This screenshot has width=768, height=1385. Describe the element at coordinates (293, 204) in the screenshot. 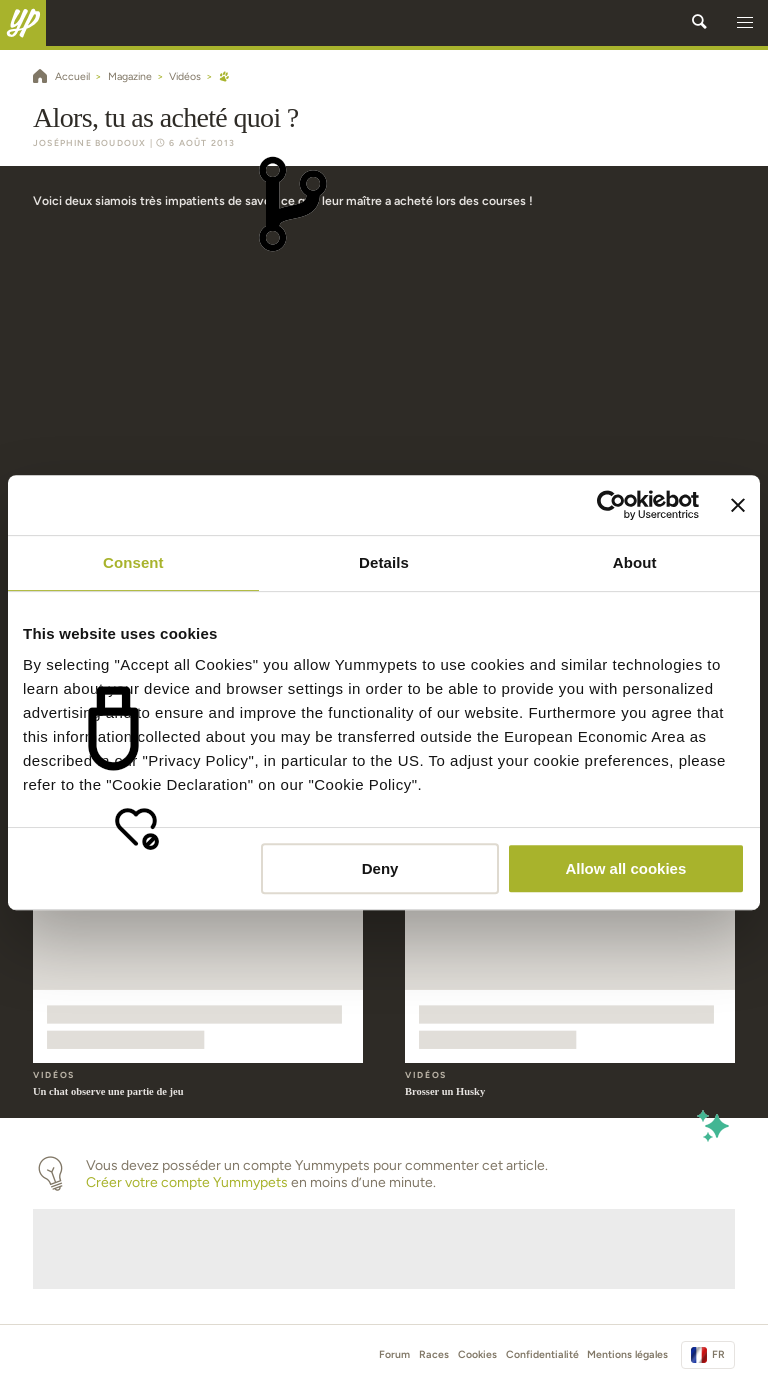

I see `create a new git branch` at that location.